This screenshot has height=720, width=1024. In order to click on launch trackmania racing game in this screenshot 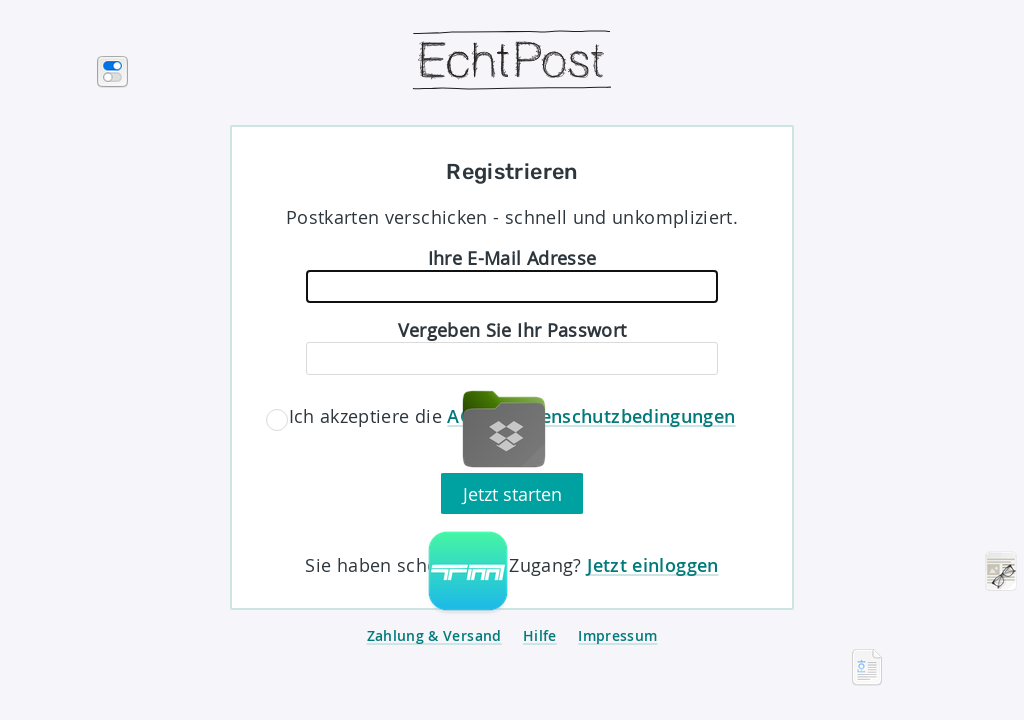, I will do `click(468, 571)`.